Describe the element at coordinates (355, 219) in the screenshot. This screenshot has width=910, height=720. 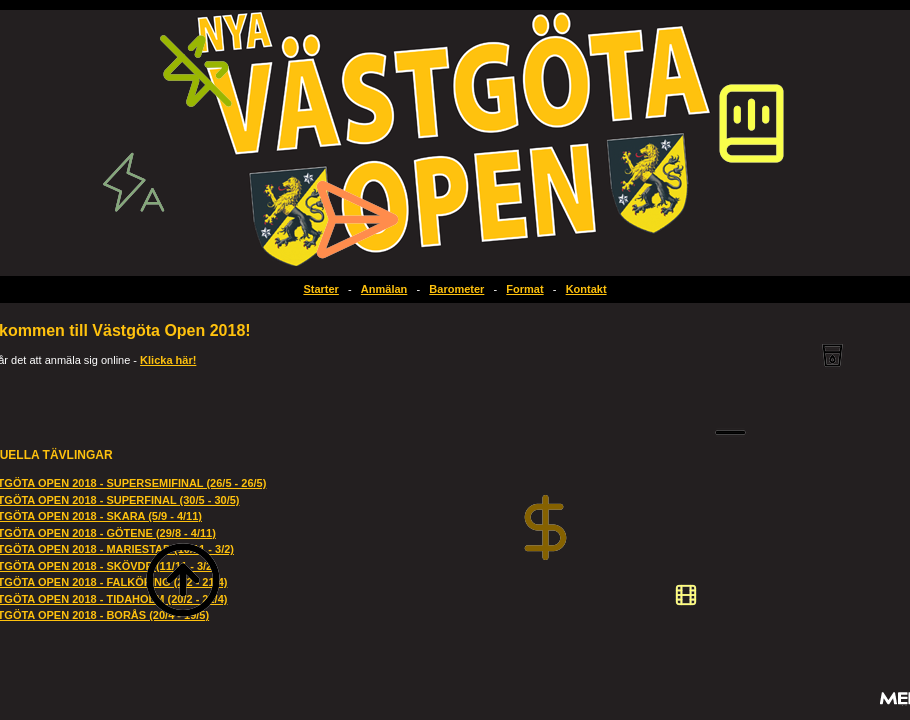
I see `send a message` at that location.